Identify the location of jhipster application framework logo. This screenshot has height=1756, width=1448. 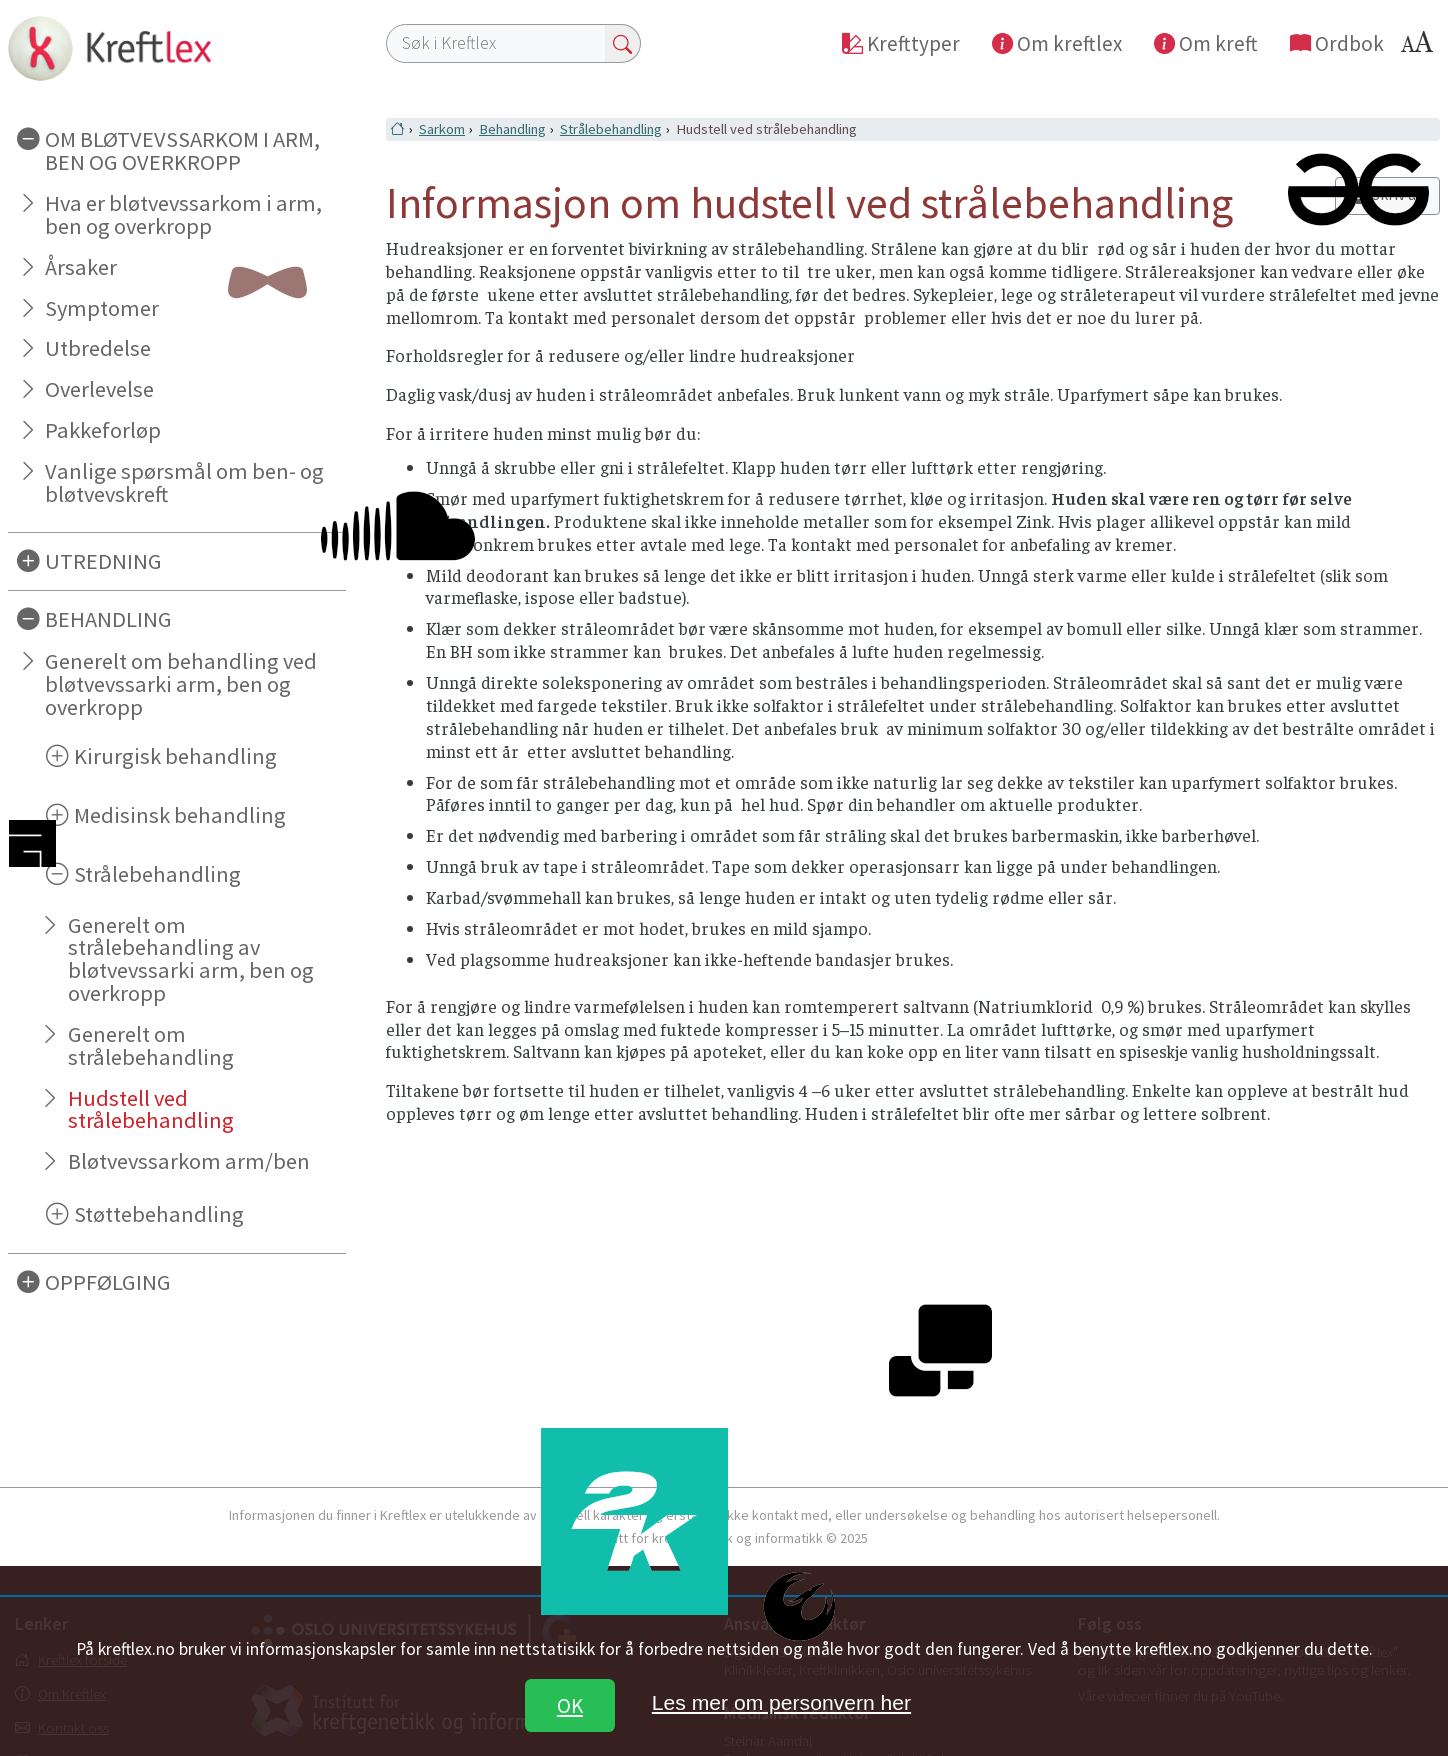
(267, 282).